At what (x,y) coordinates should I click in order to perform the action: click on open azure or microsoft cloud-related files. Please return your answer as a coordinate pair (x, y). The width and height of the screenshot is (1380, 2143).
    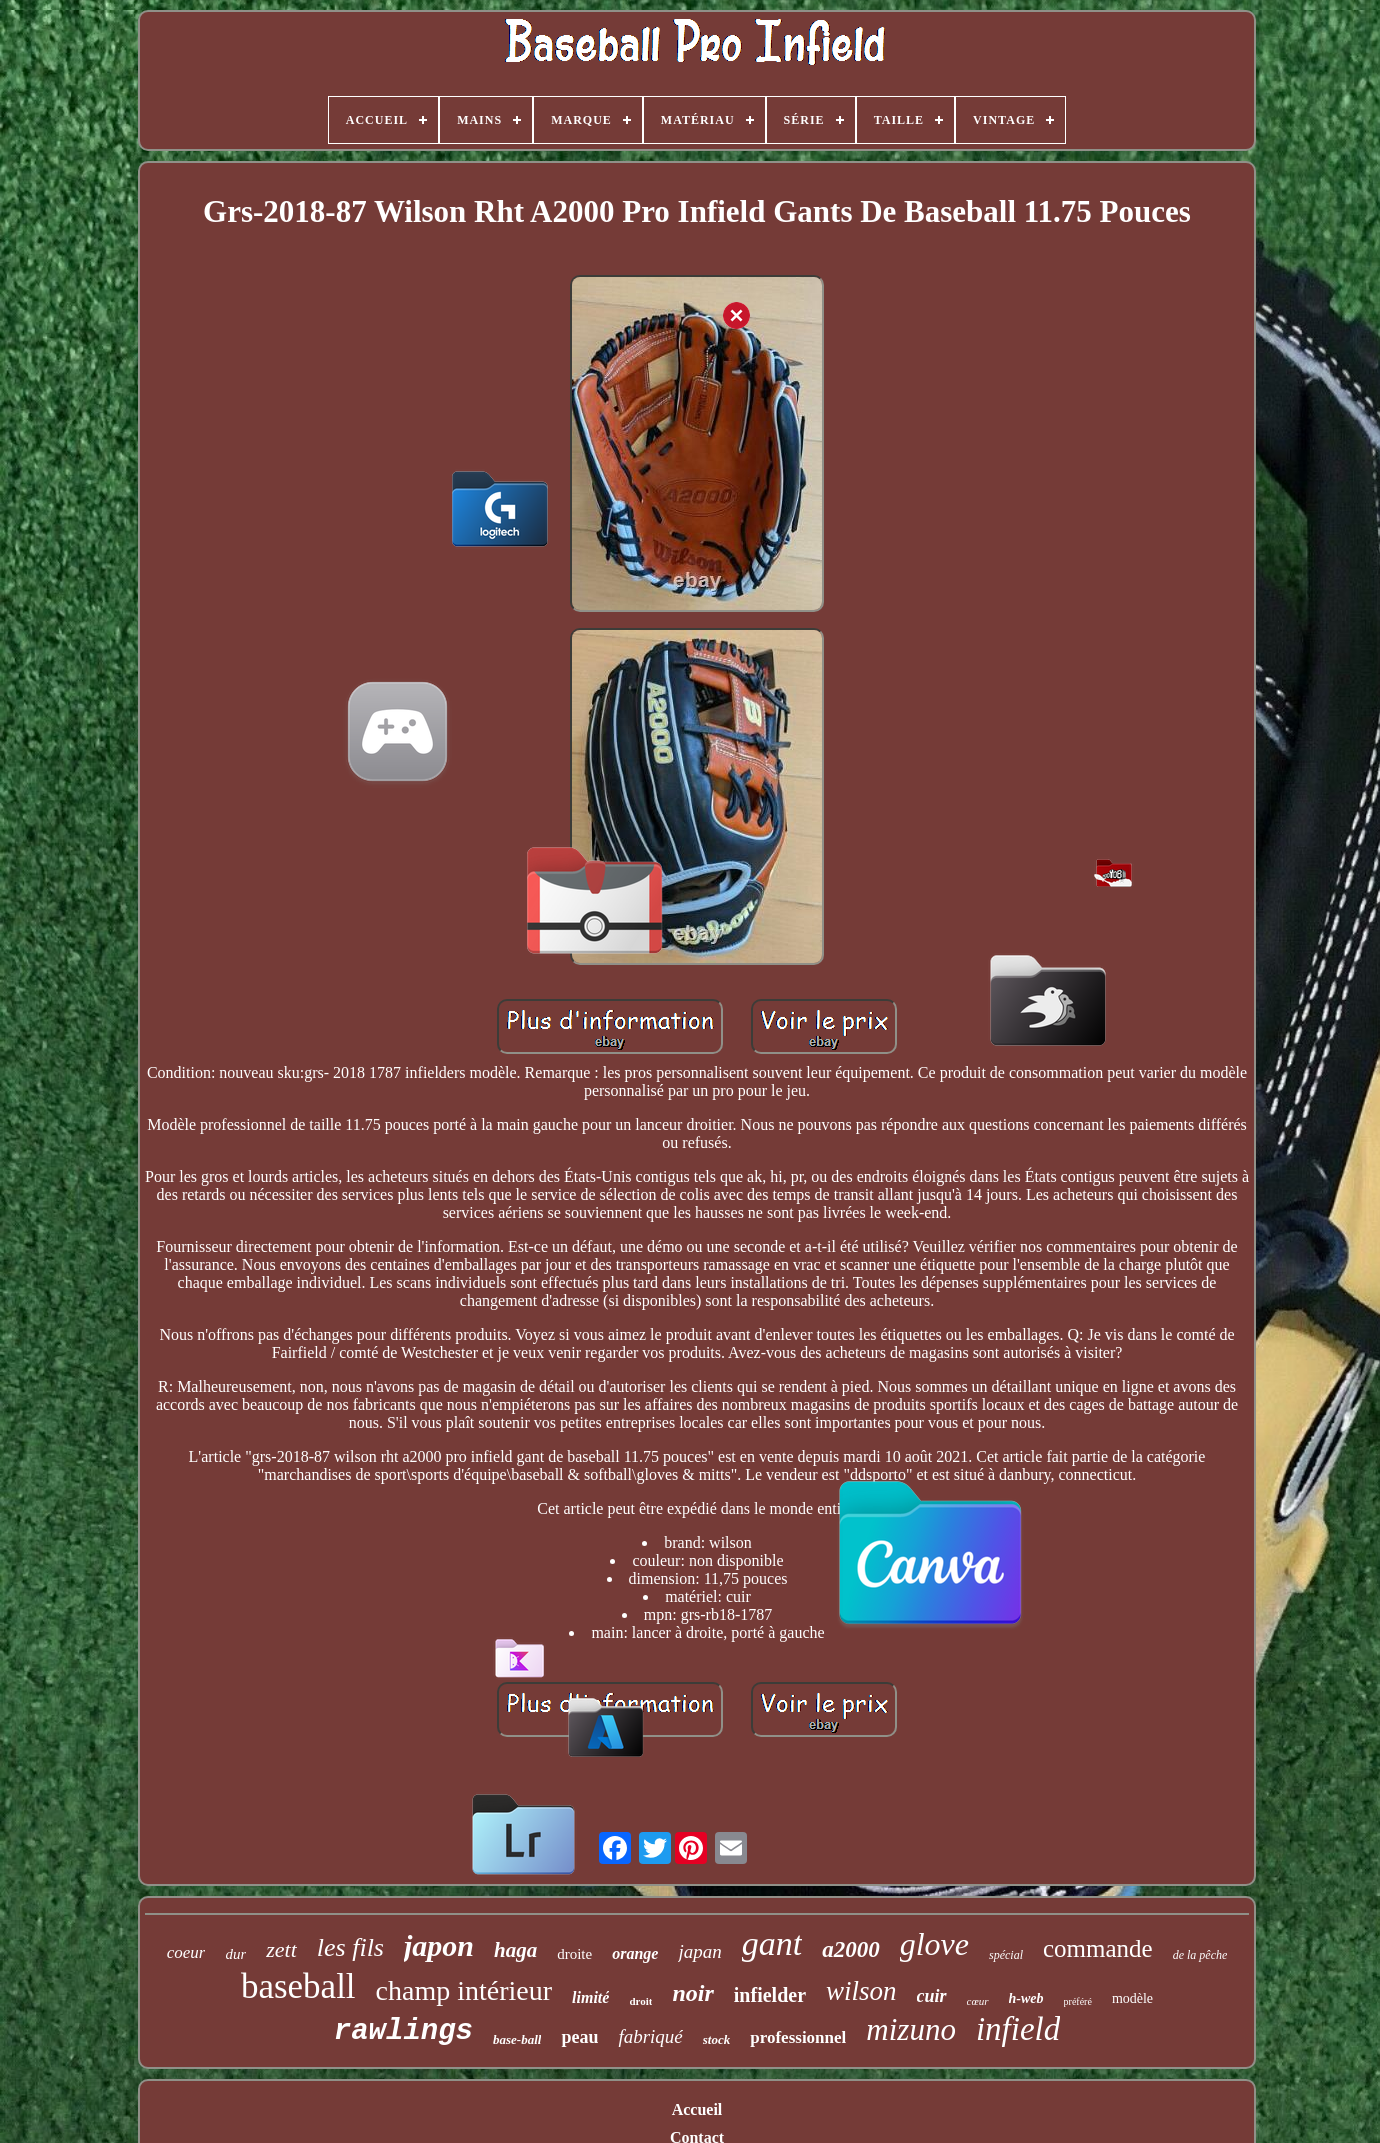
    Looking at the image, I should click on (605, 1729).